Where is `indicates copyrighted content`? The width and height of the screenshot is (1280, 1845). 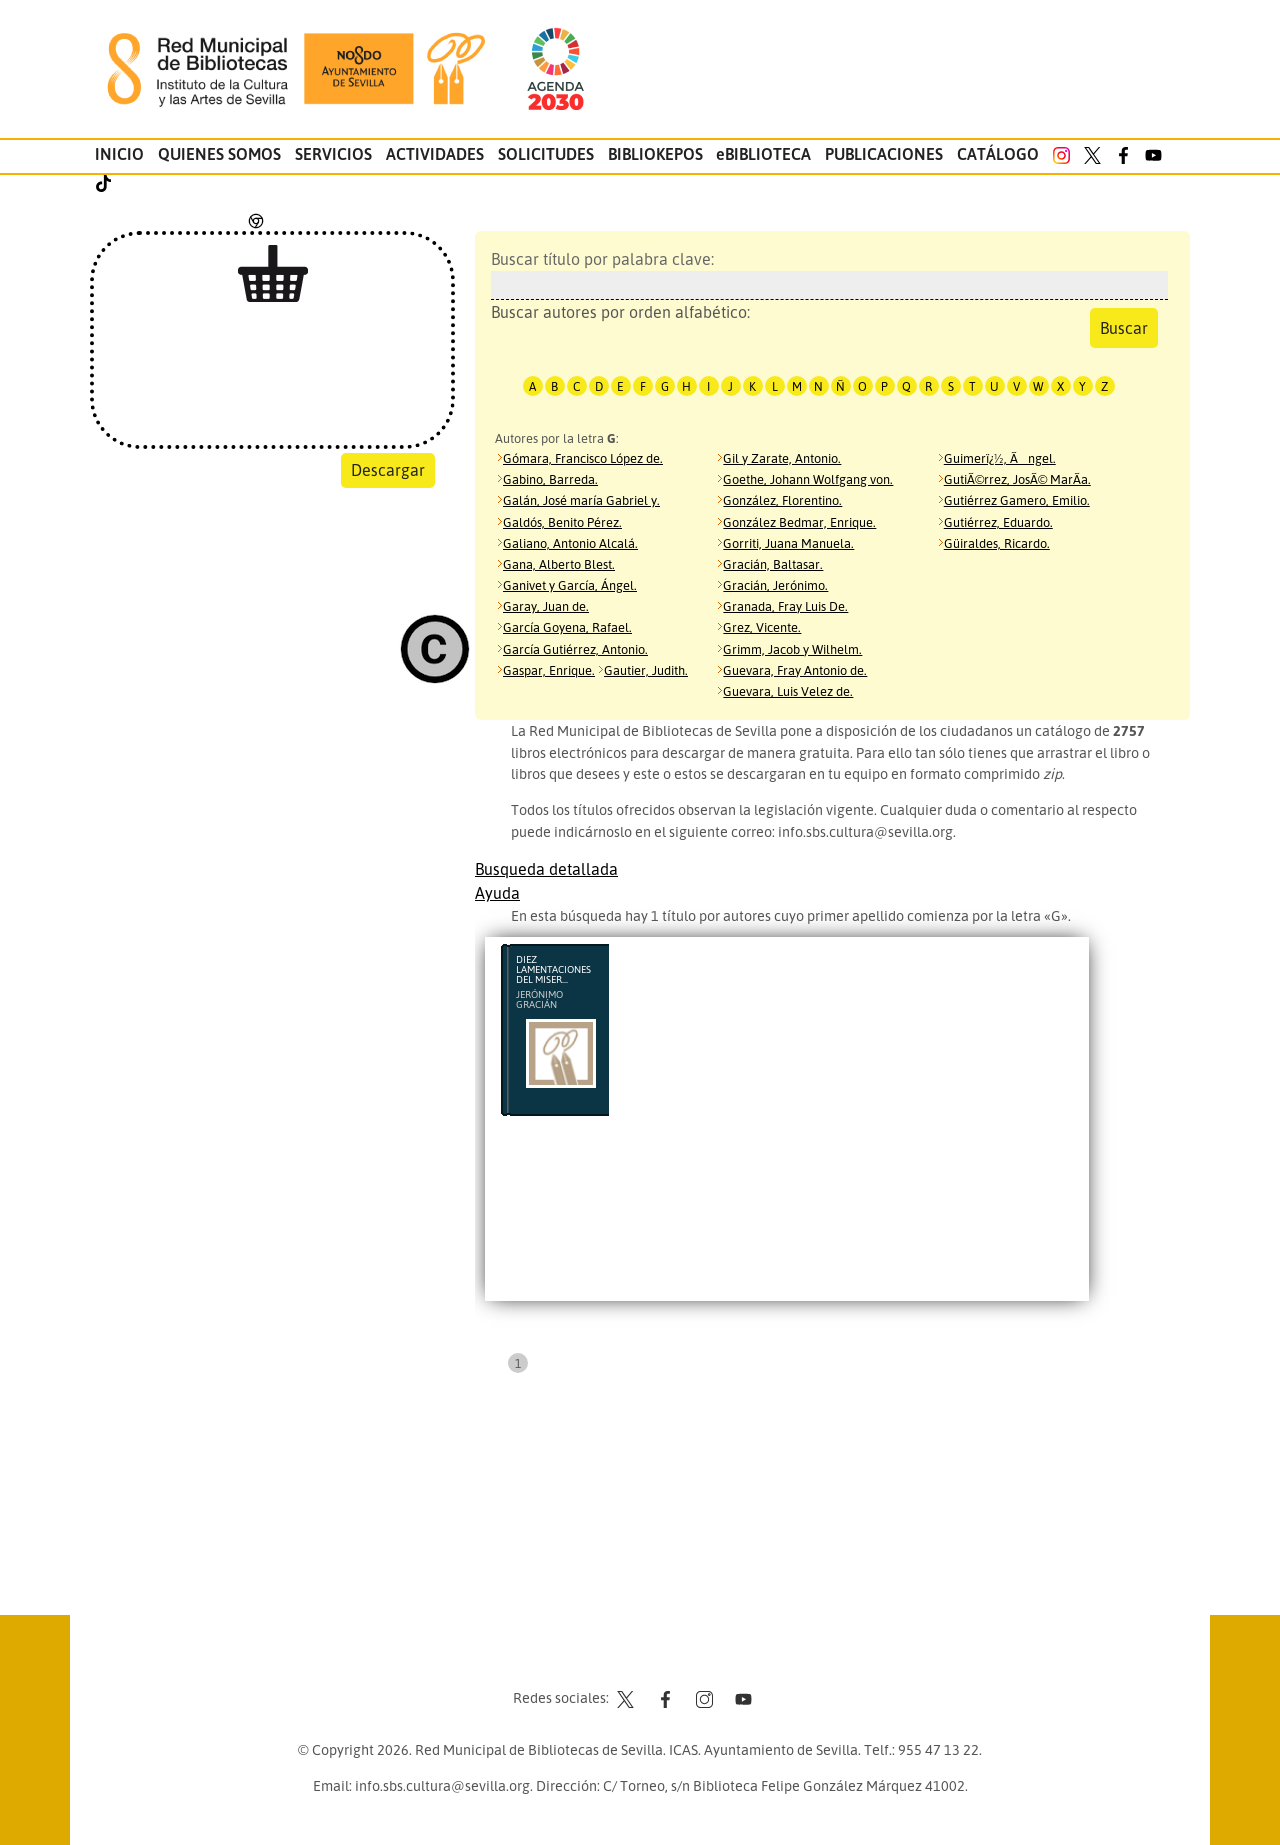 indicates copyrighted content is located at coordinates (435, 649).